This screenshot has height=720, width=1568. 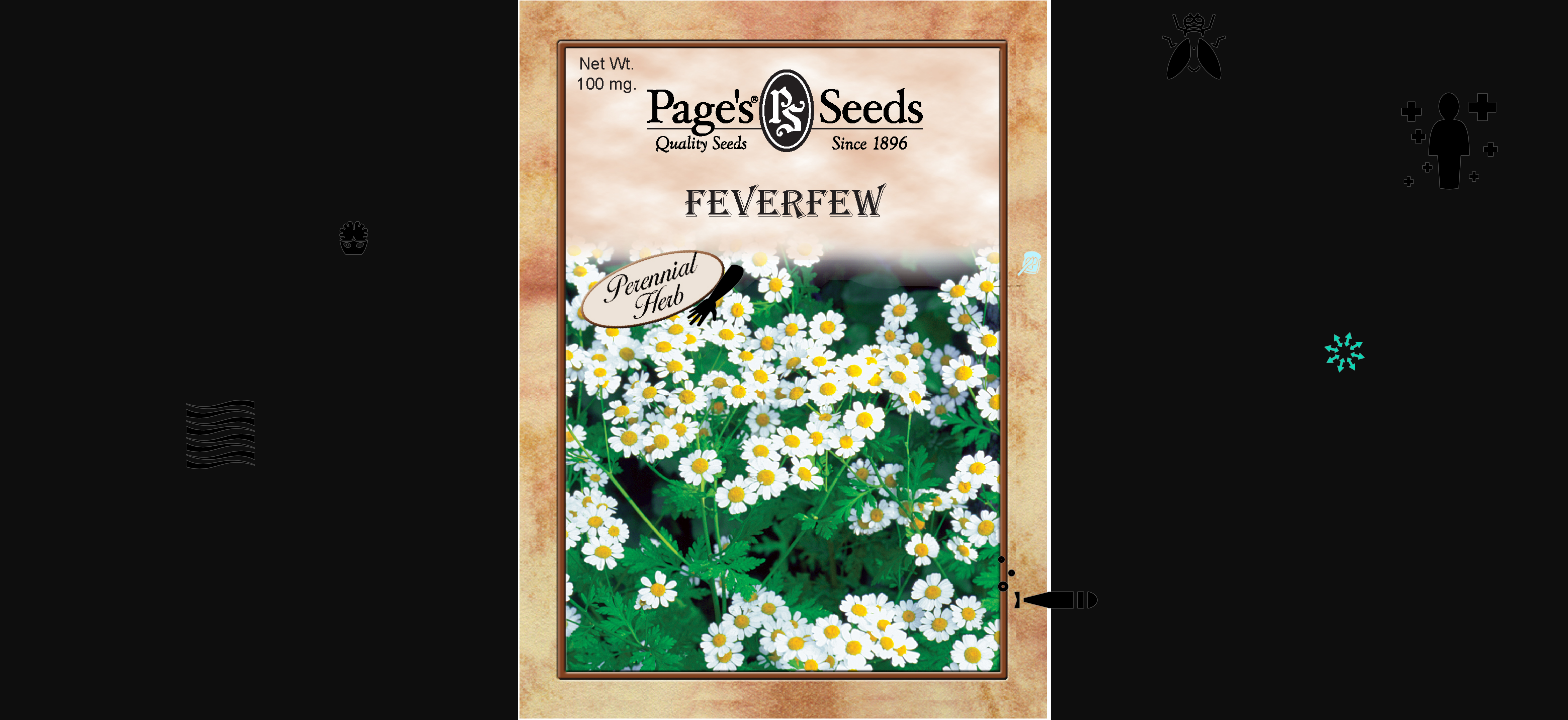 What do you see at coordinates (1047, 600) in the screenshot?
I see `launch torpedo attack in naval combat game` at bounding box center [1047, 600].